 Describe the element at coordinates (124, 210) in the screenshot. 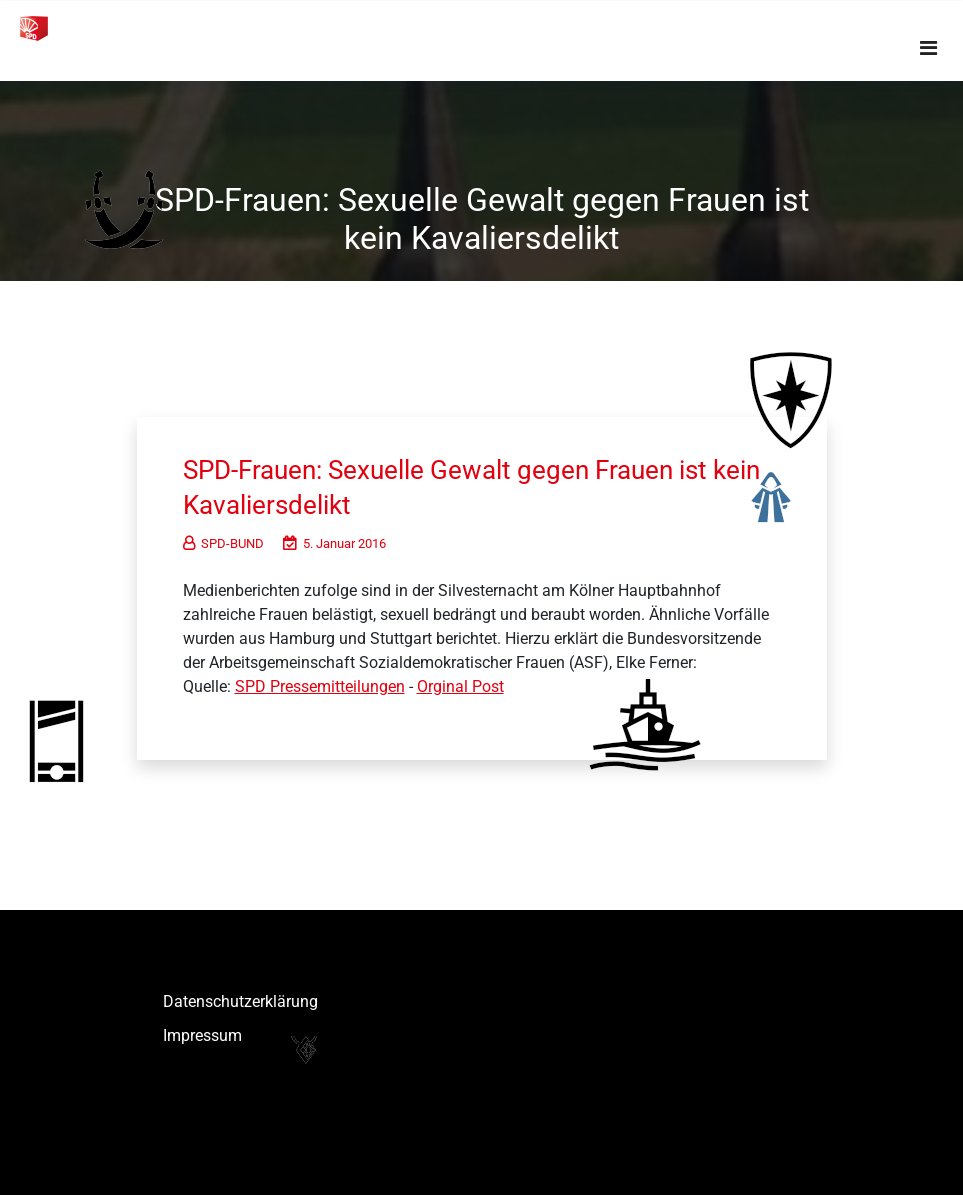

I see `activate whirlwind or spinning attack ability` at that location.